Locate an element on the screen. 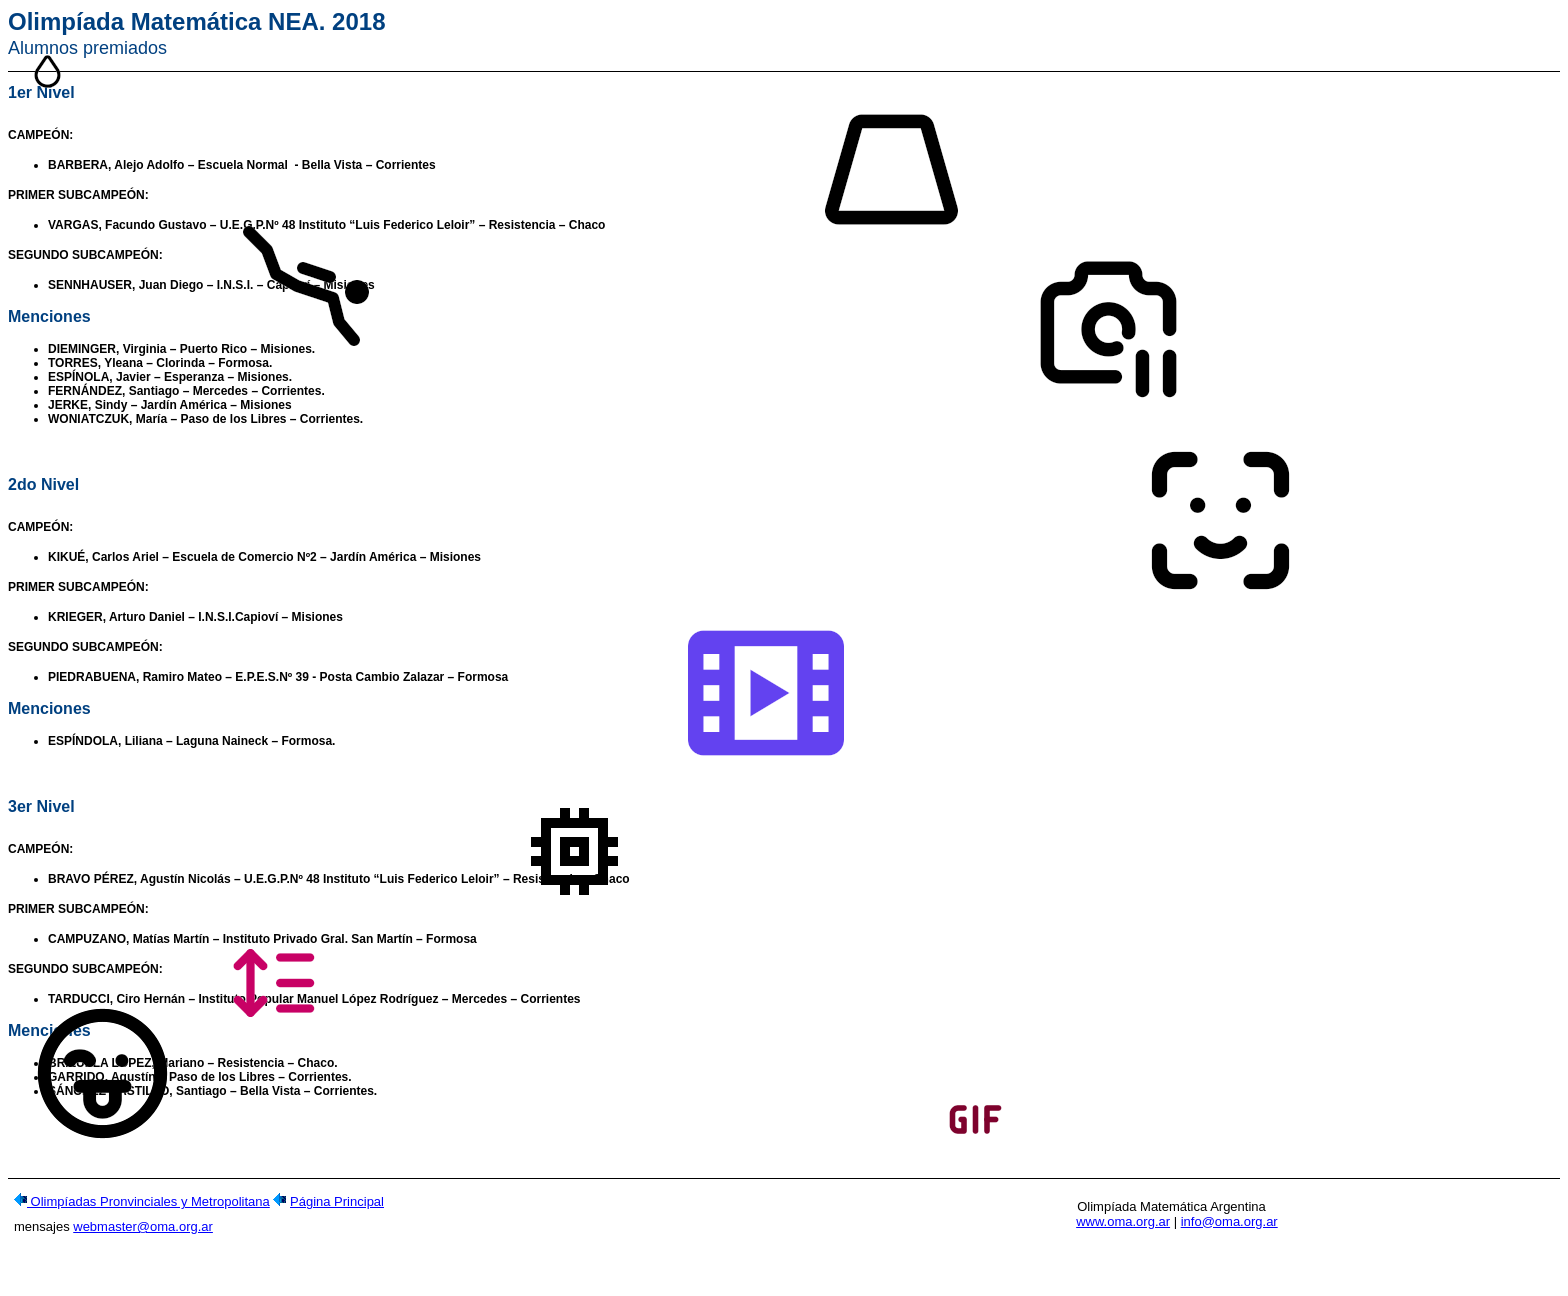  authenticate with face id is located at coordinates (1220, 520).